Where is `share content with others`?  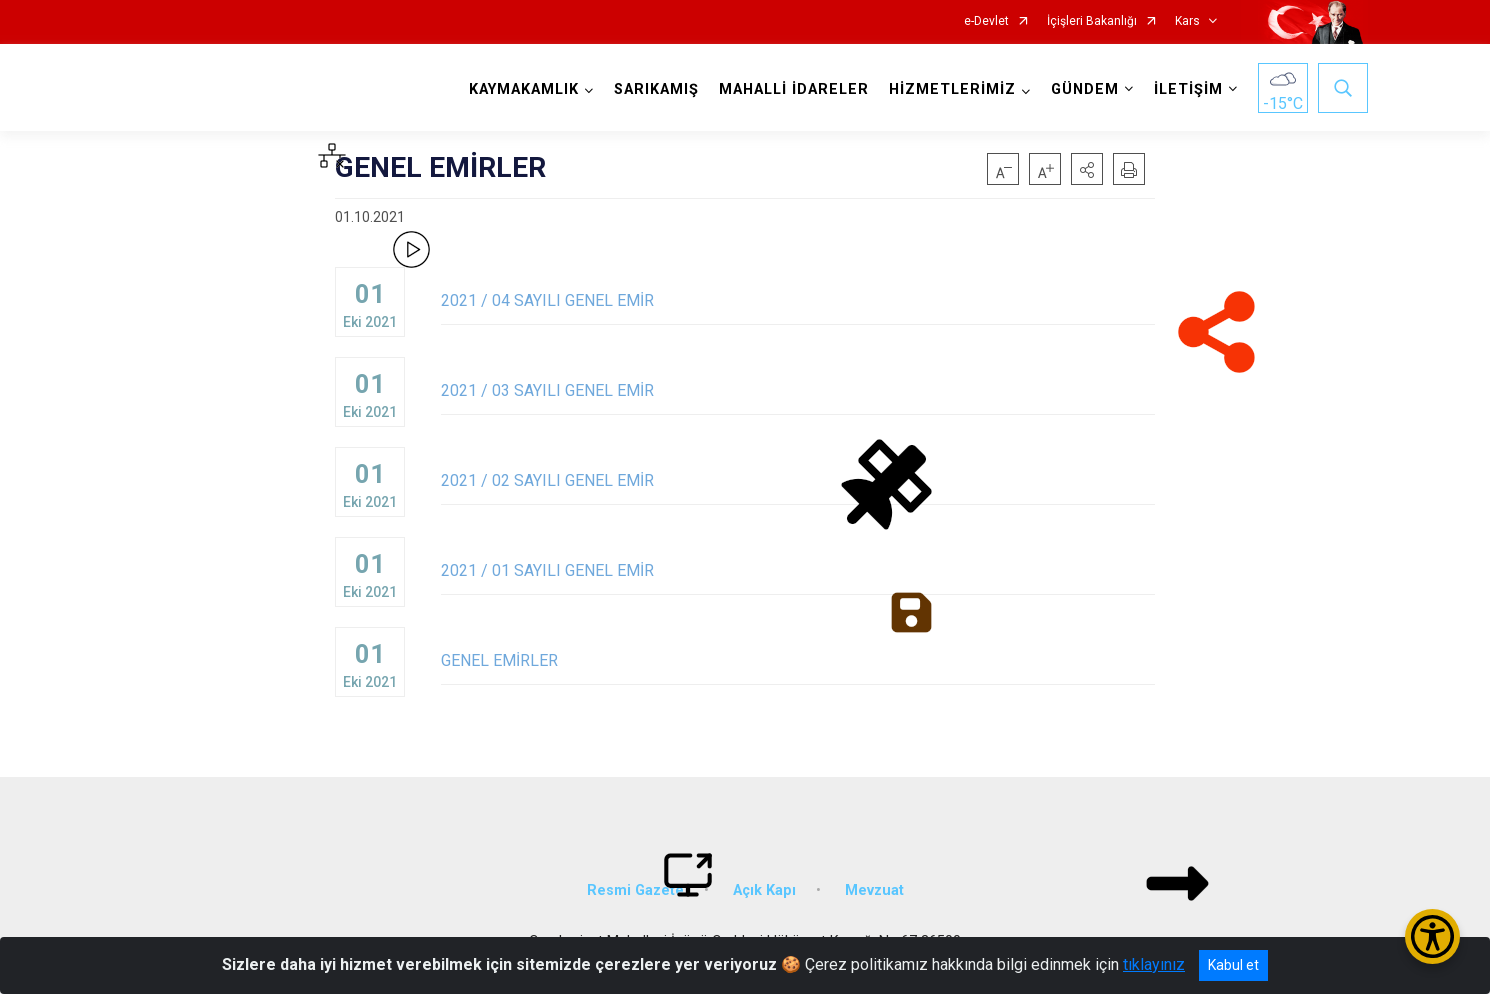 share content with others is located at coordinates (1219, 332).